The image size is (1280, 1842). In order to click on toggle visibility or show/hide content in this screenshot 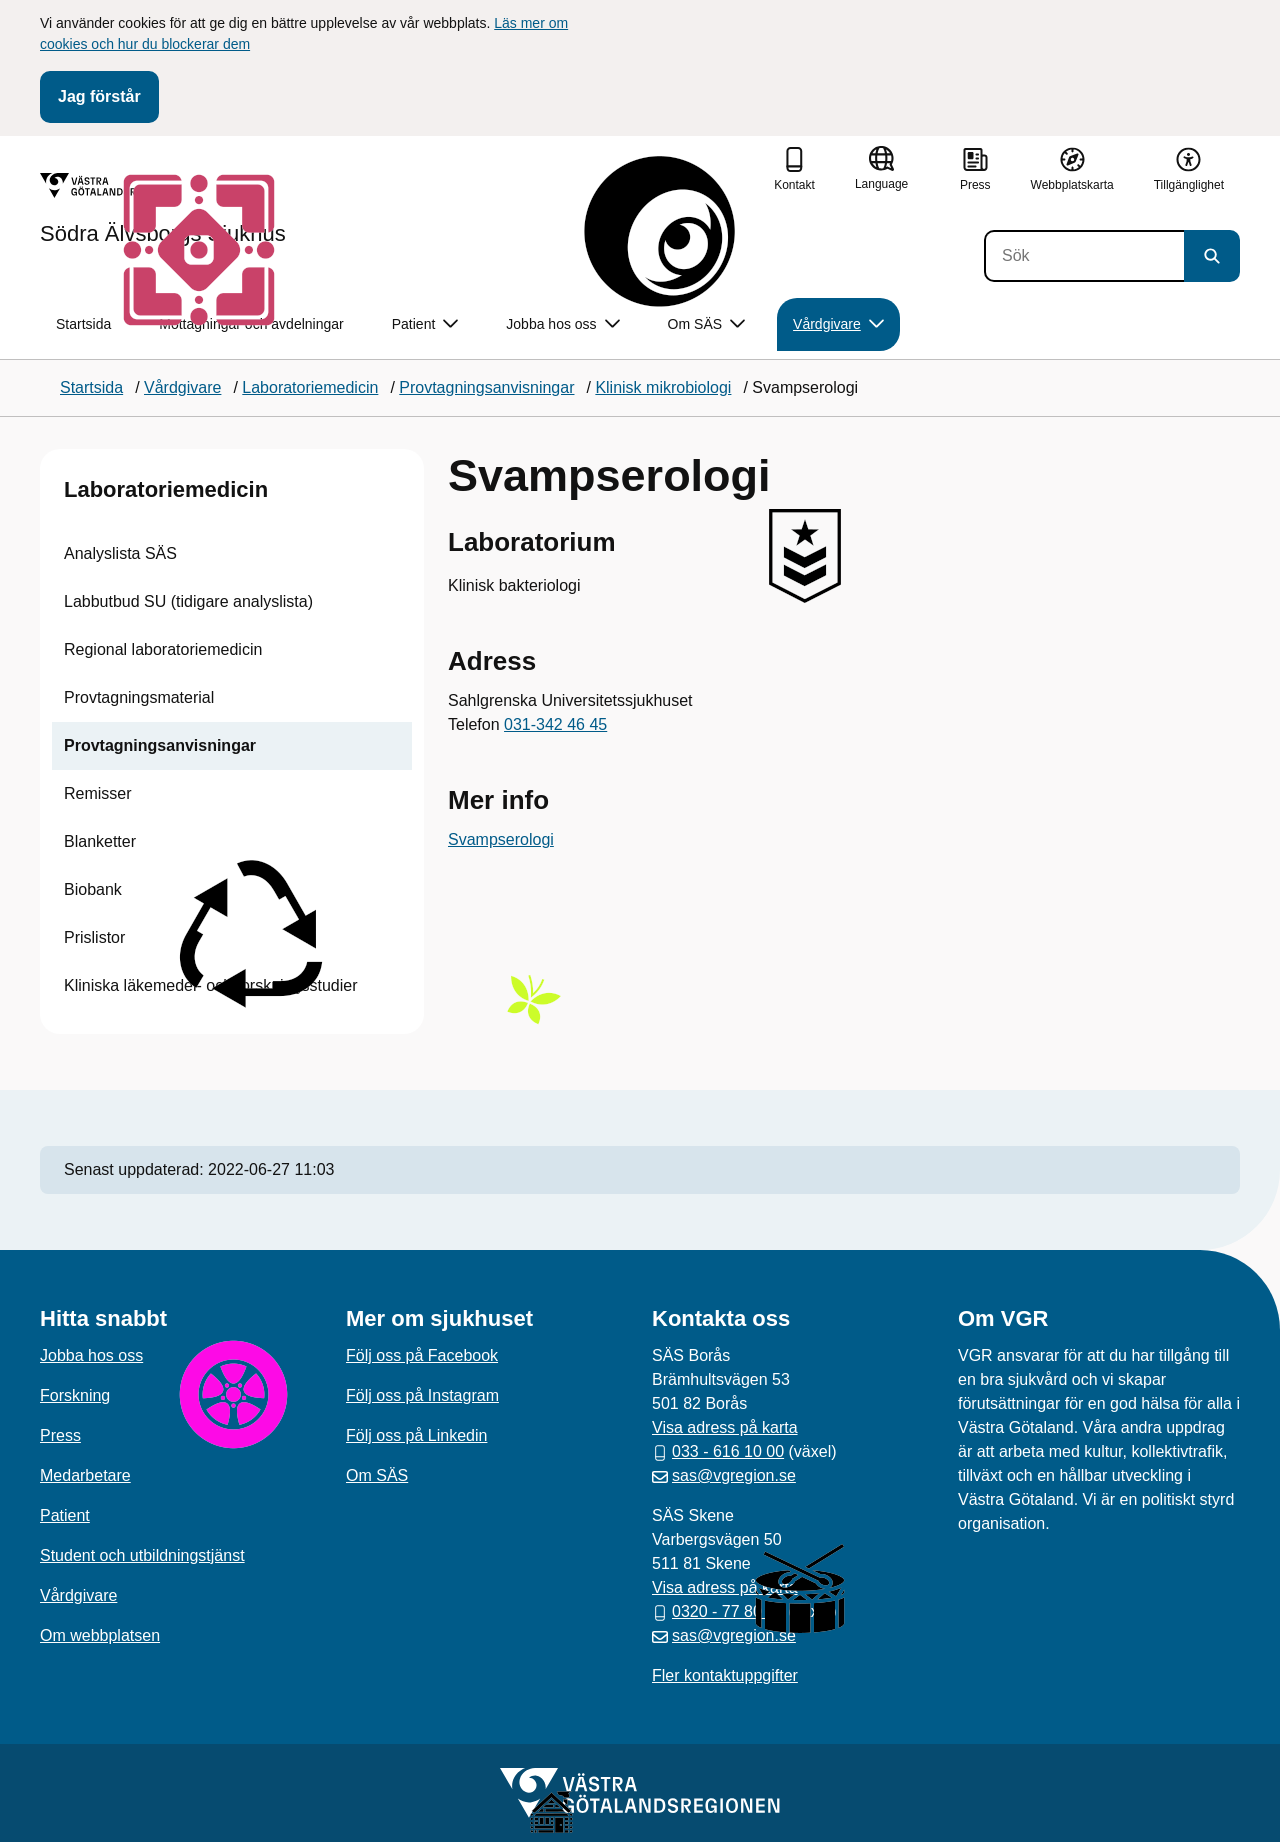, I will do `click(660, 232)`.